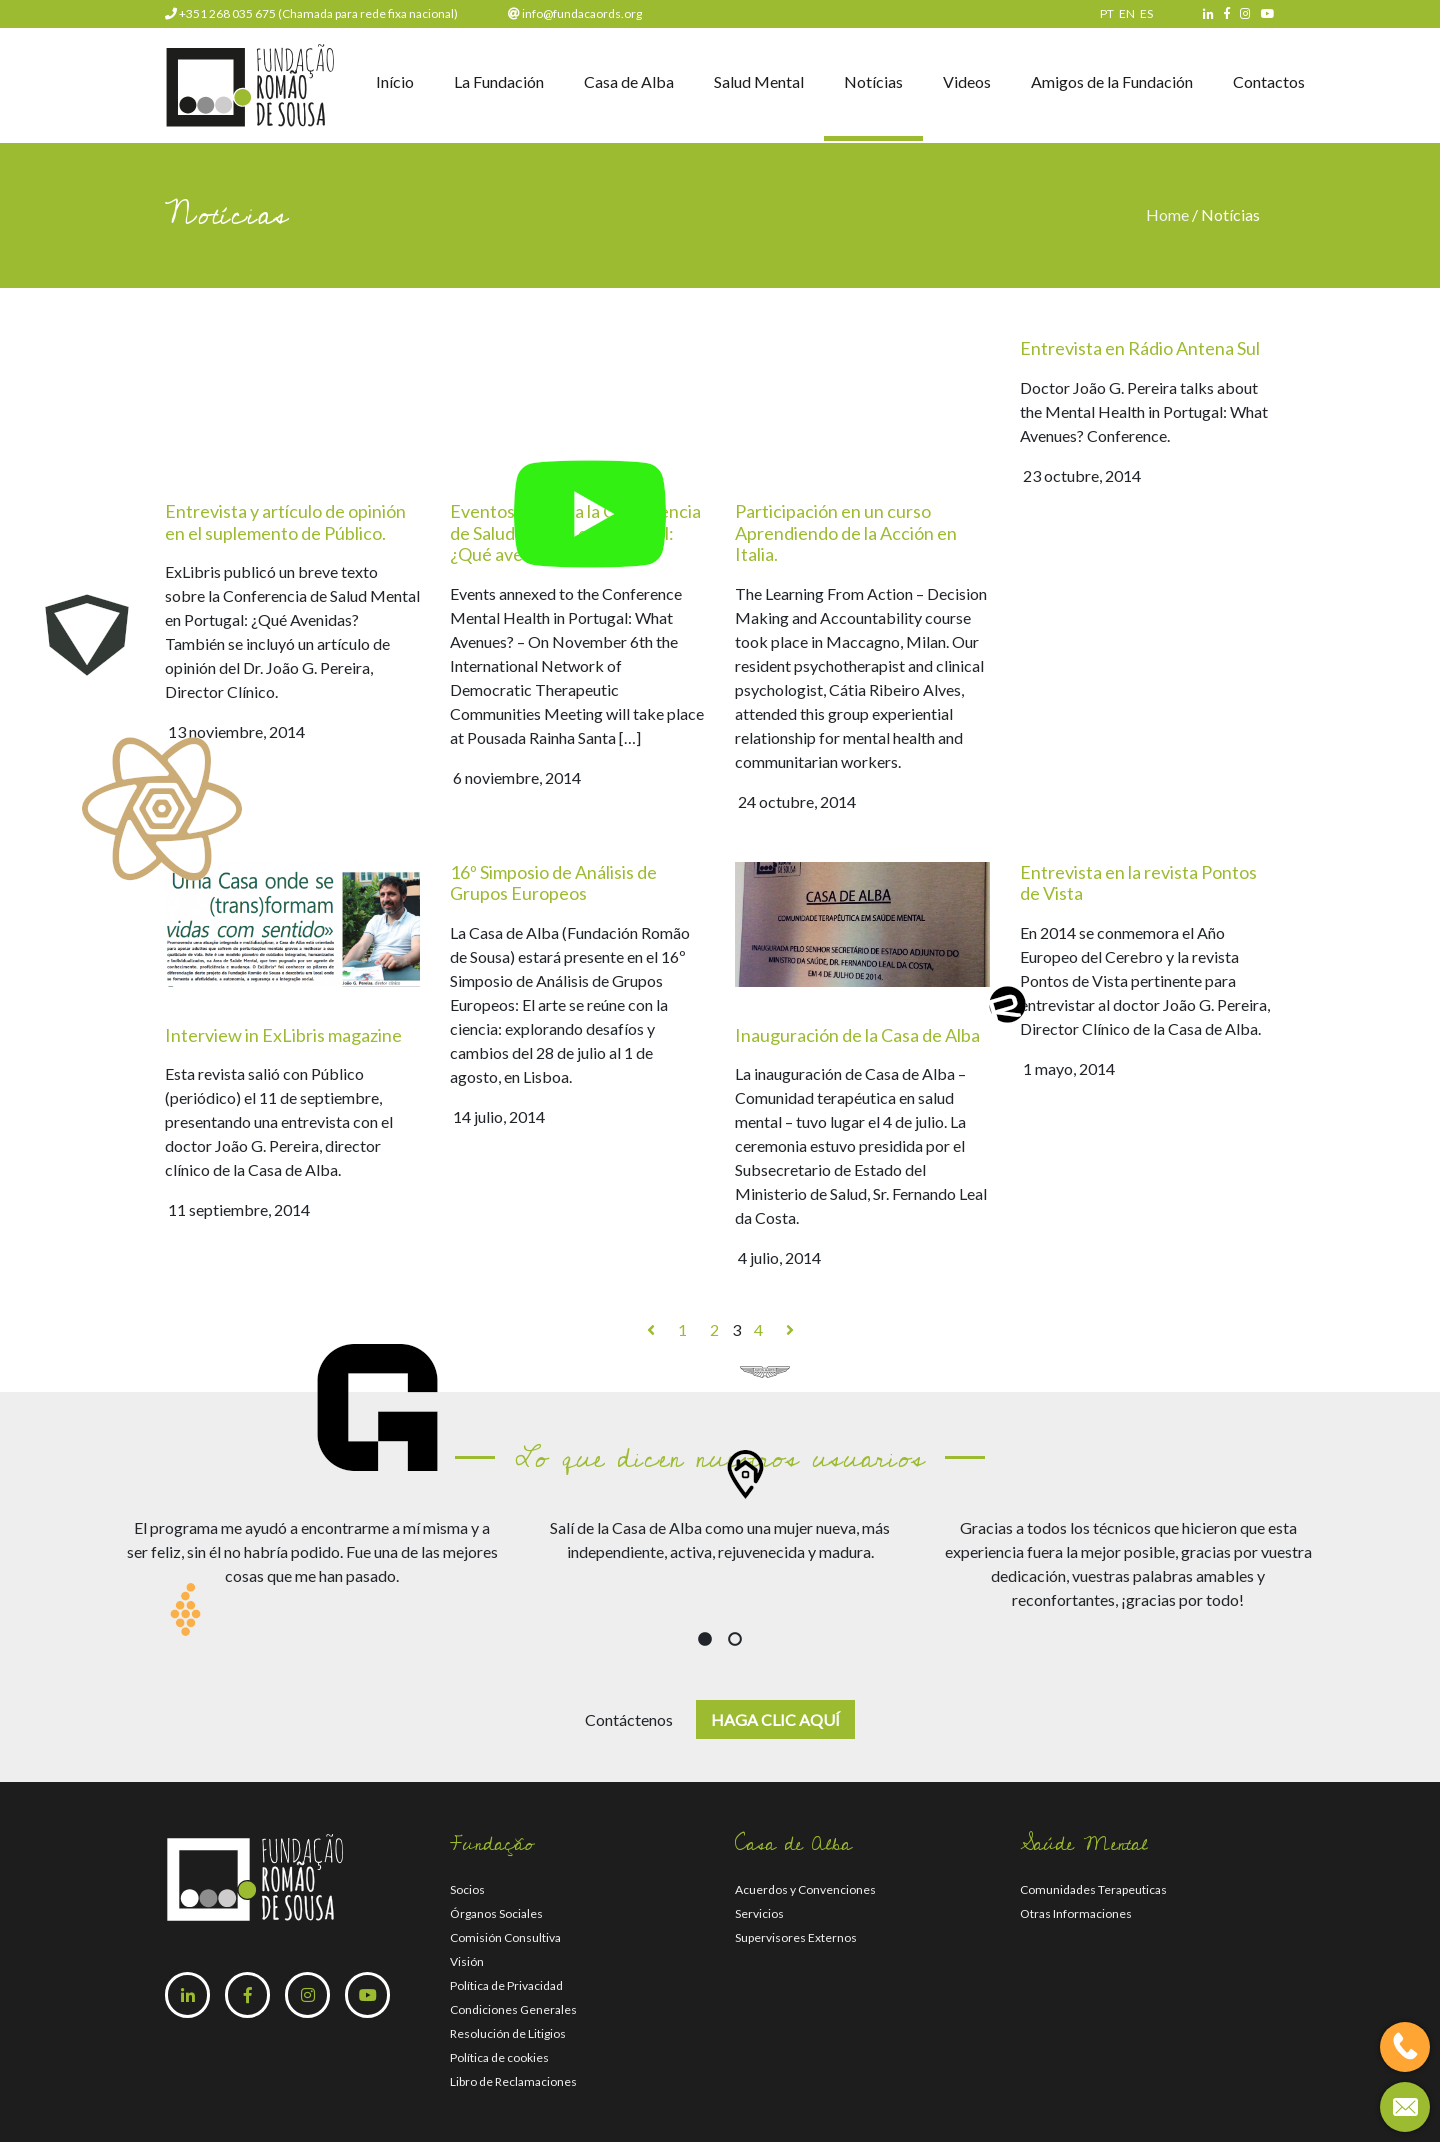  What do you see at coordinates (745, 1474) in the screenshot?
I see `open the Zingat real estate app` at bounding box center [745, 1474].